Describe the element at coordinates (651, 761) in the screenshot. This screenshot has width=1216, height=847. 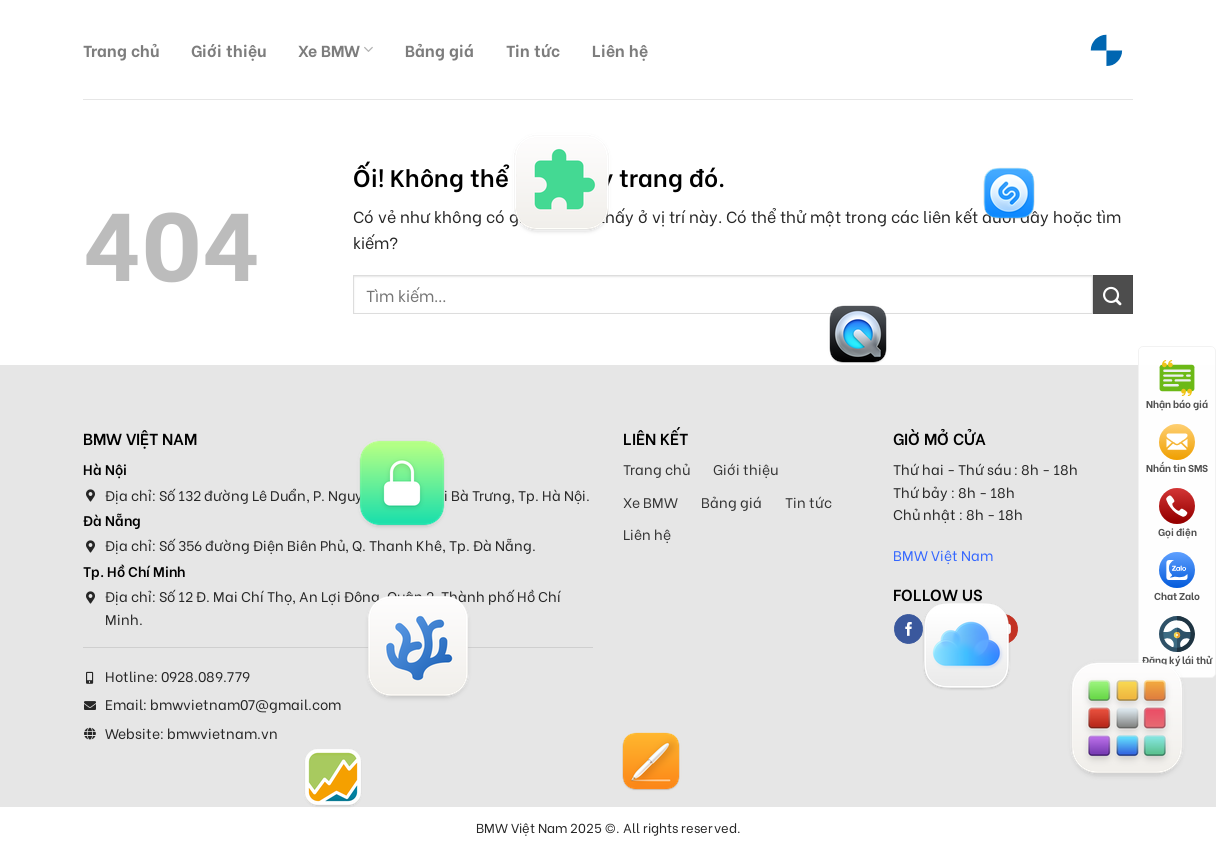
I see `open Apple Pages document editor` at that location.